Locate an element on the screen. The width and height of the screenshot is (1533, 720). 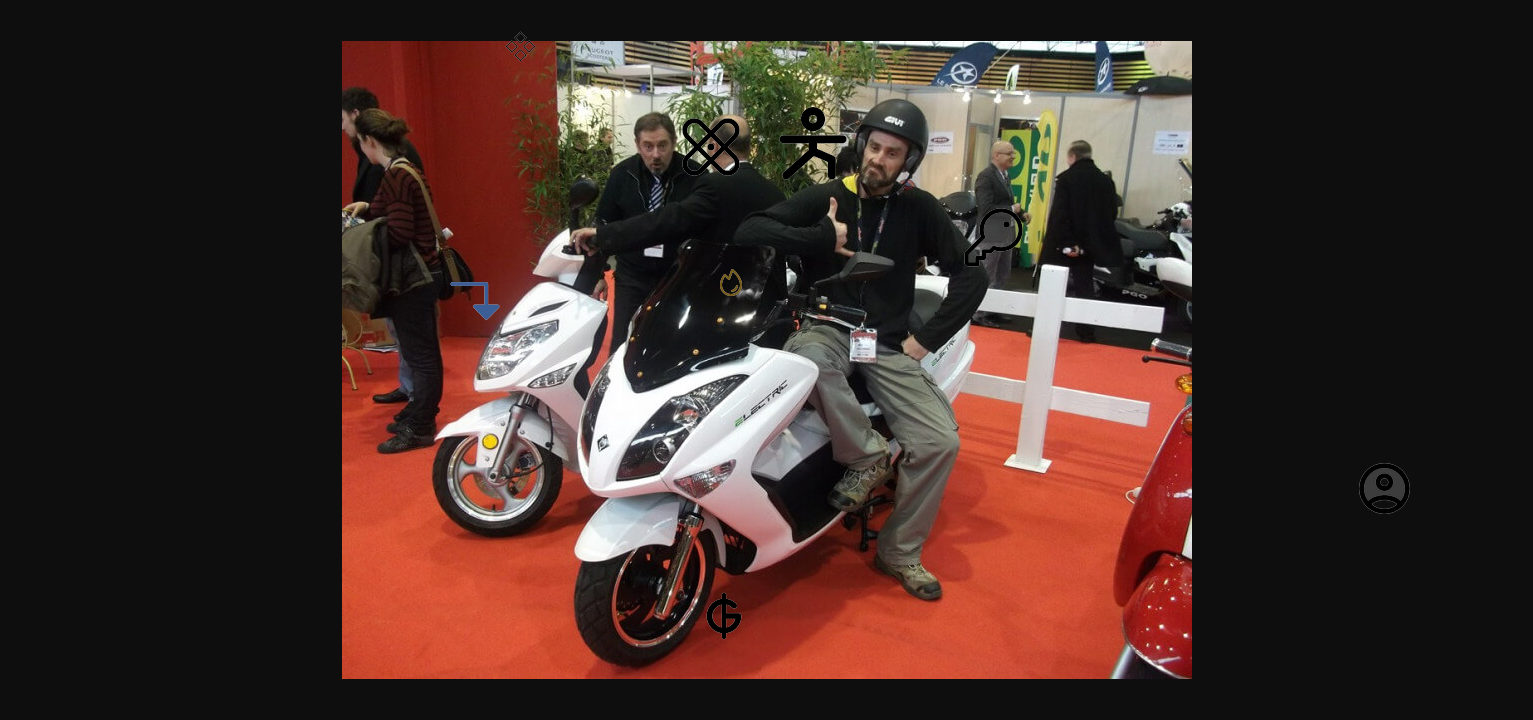
access security or authentication settings is located at coordinates (992, 238).